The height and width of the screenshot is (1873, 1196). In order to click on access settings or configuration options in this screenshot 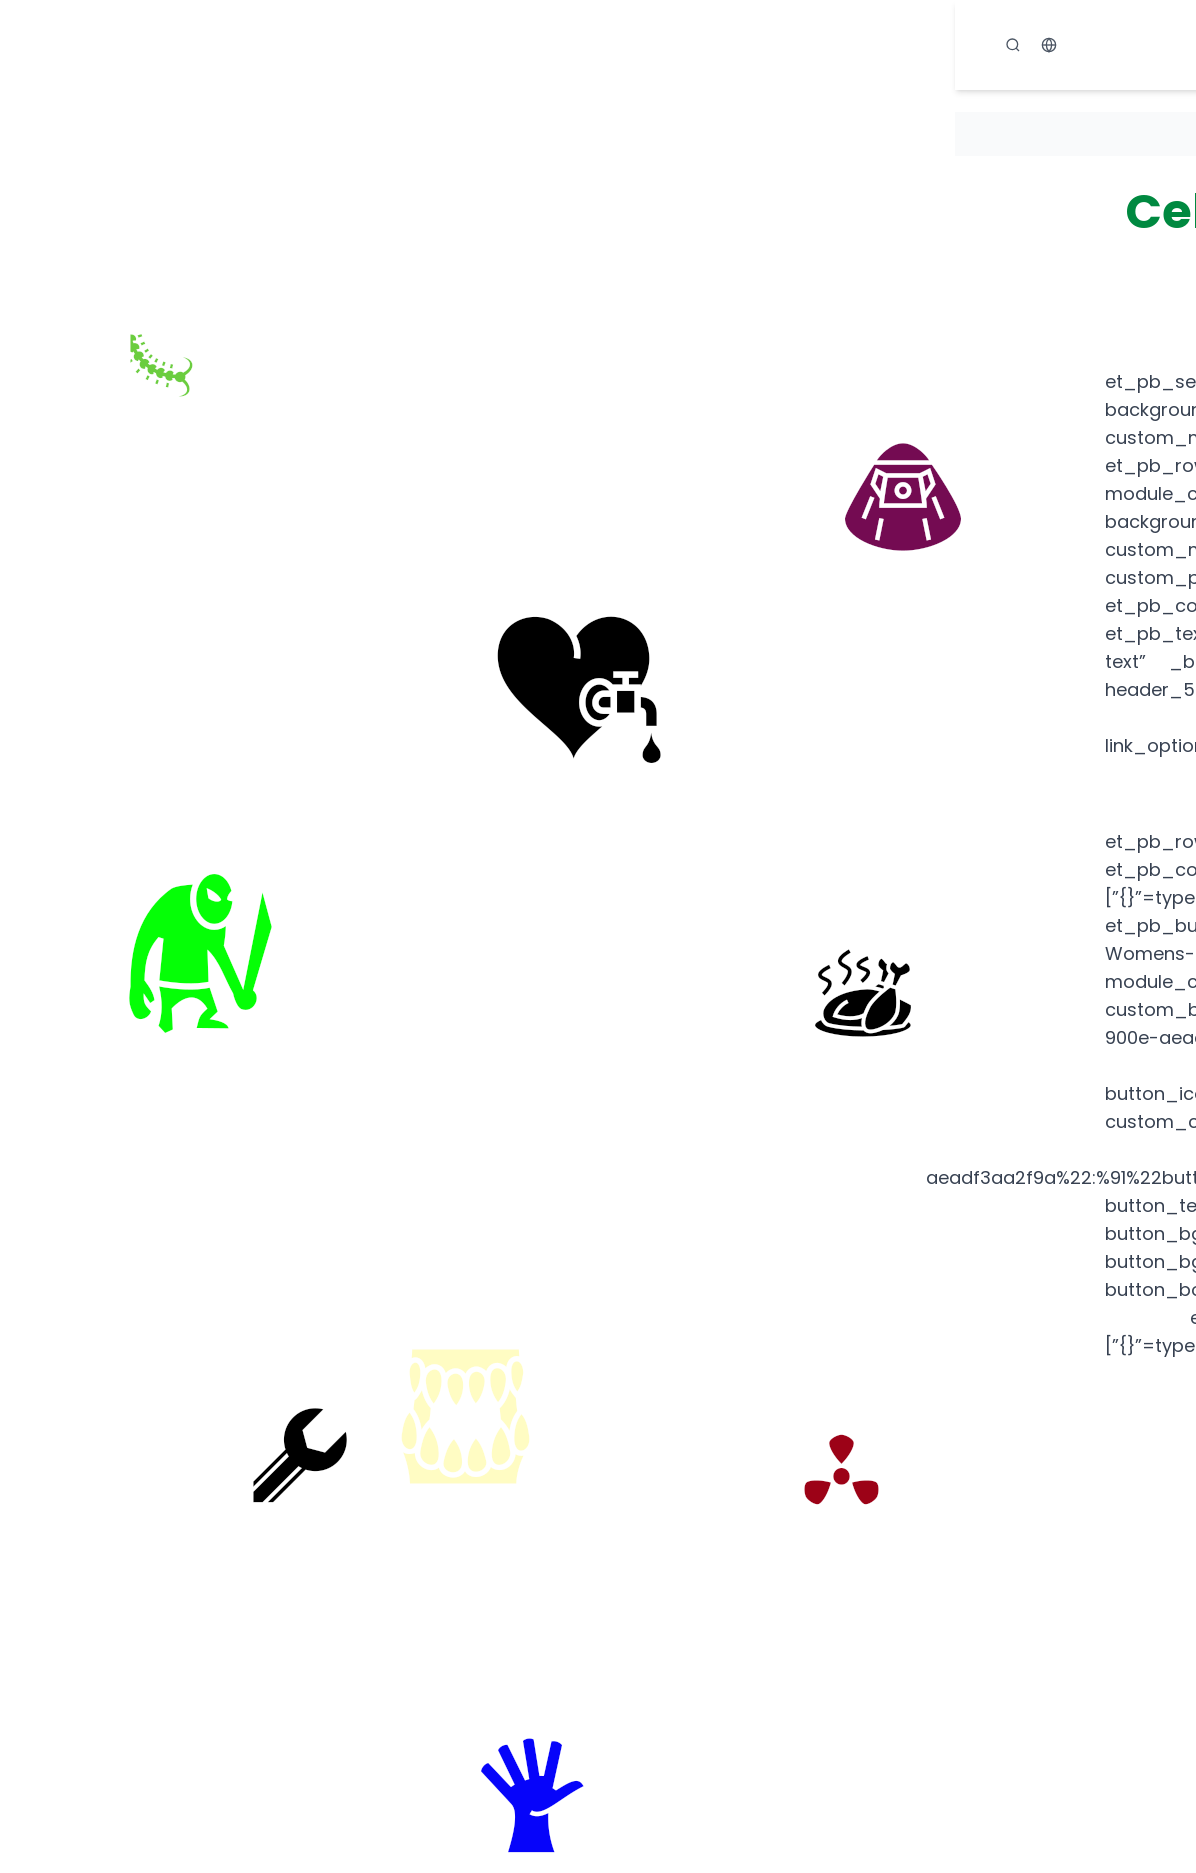, I will do `click(300, 1455)`.